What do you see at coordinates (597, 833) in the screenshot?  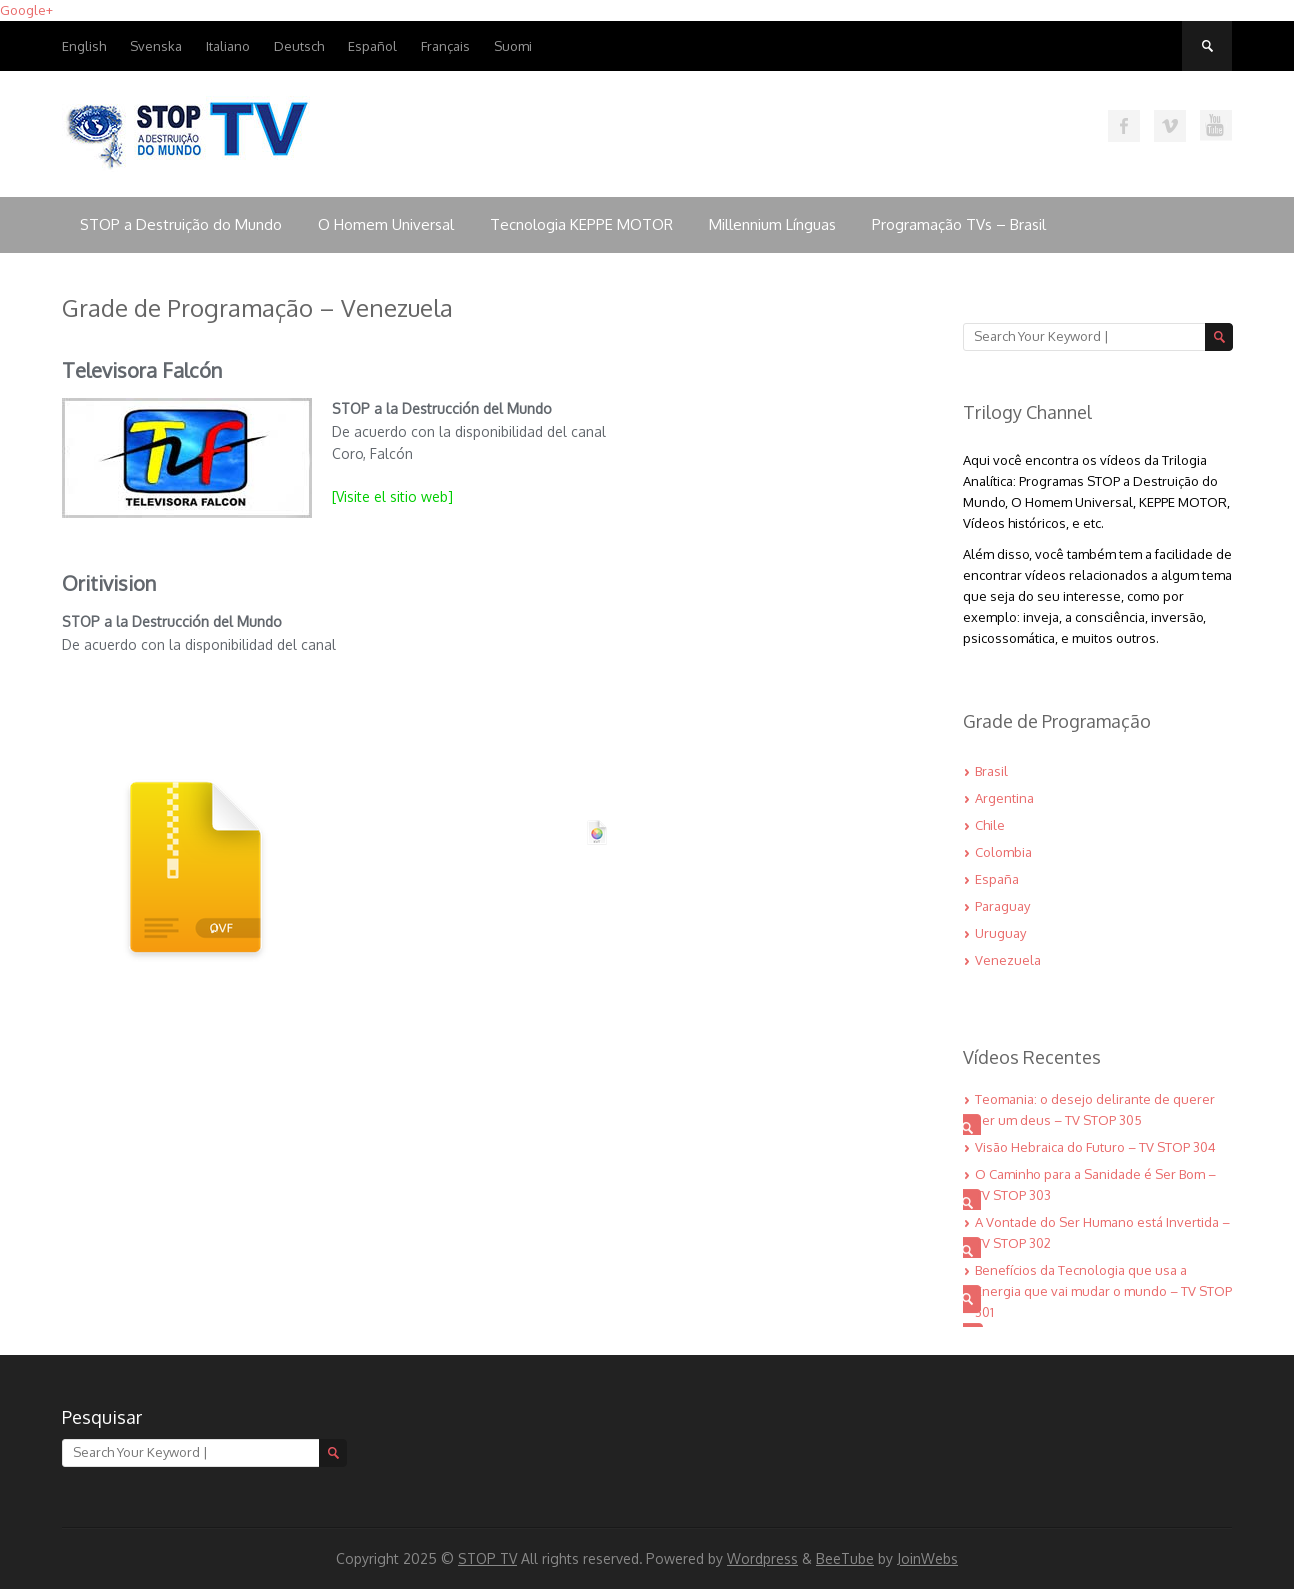 I see `a KVT text file associated with Krita vector graphics` at bounding box center [597, 833].